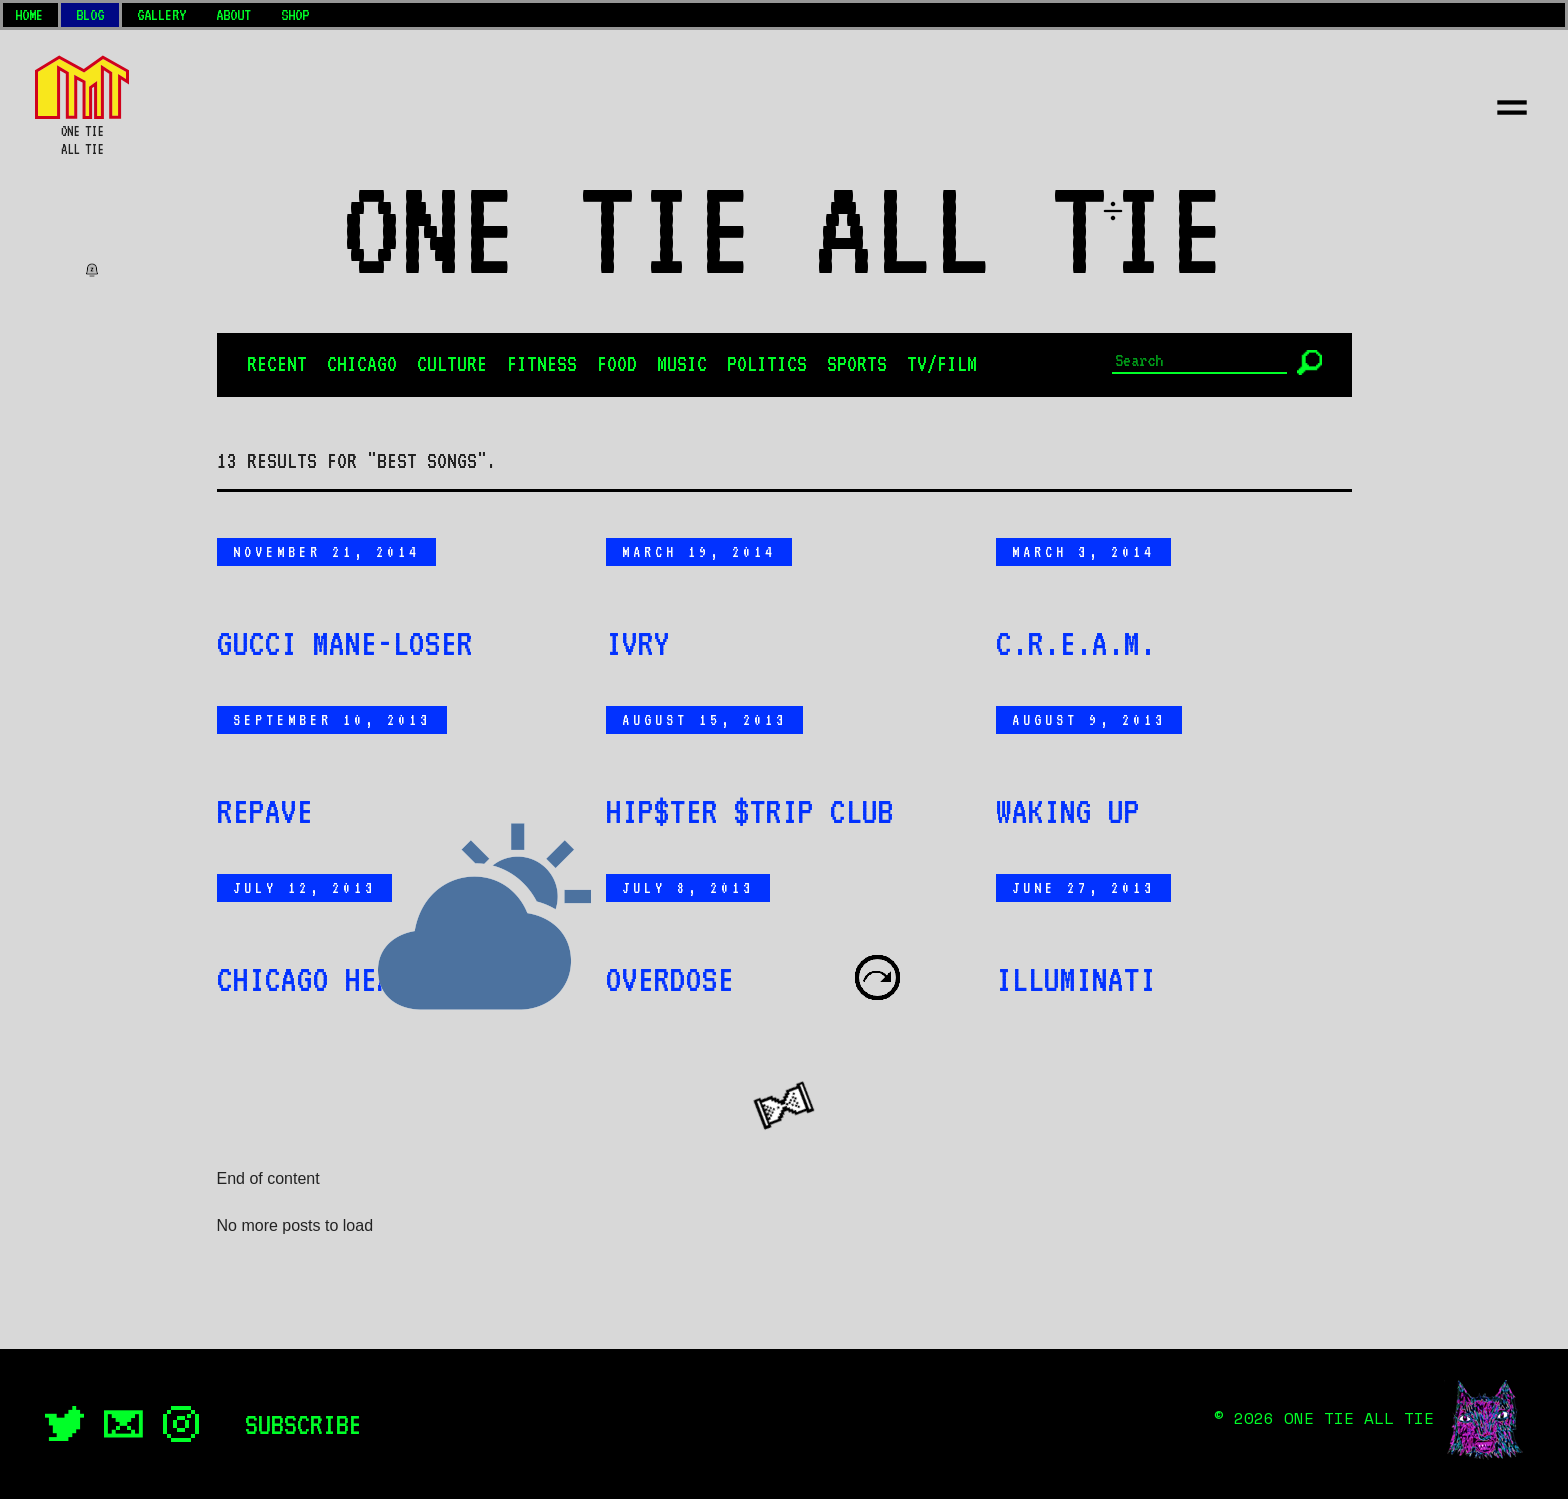 Image resolution: width=1568 pixels, height=1499 pixels. I want to click on indicates partly cloudy weather conditions, so click(484, 916).